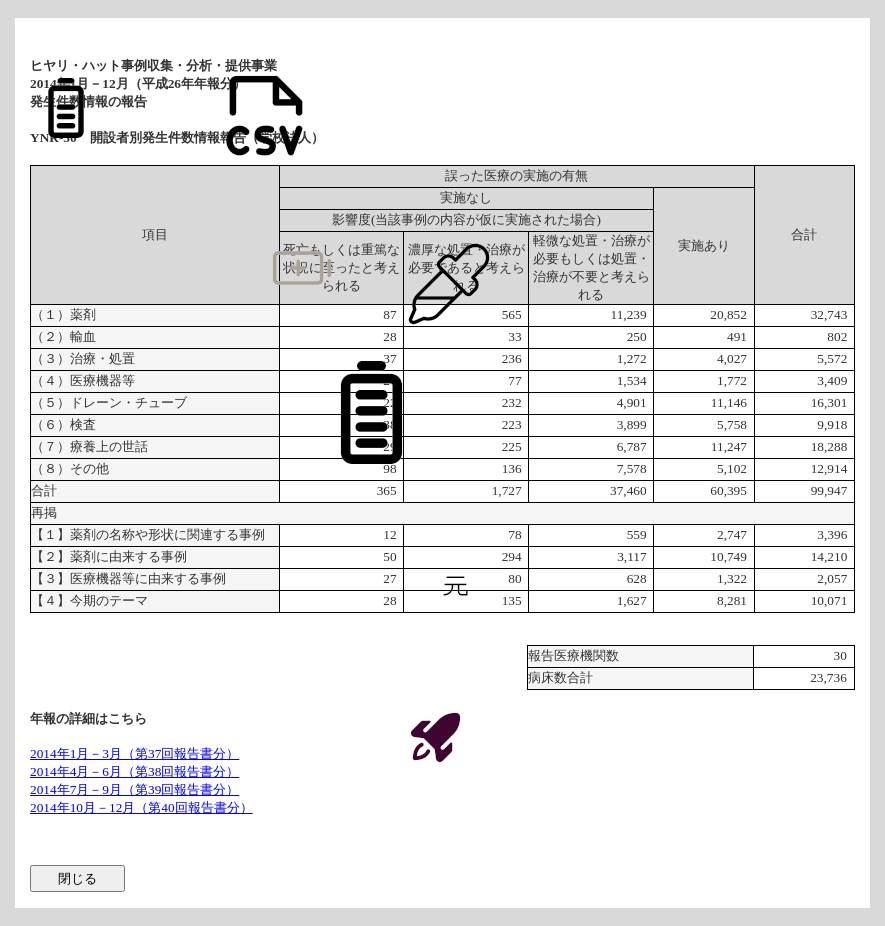  I want to click on sample a color from the canvas, so click(449, 284).